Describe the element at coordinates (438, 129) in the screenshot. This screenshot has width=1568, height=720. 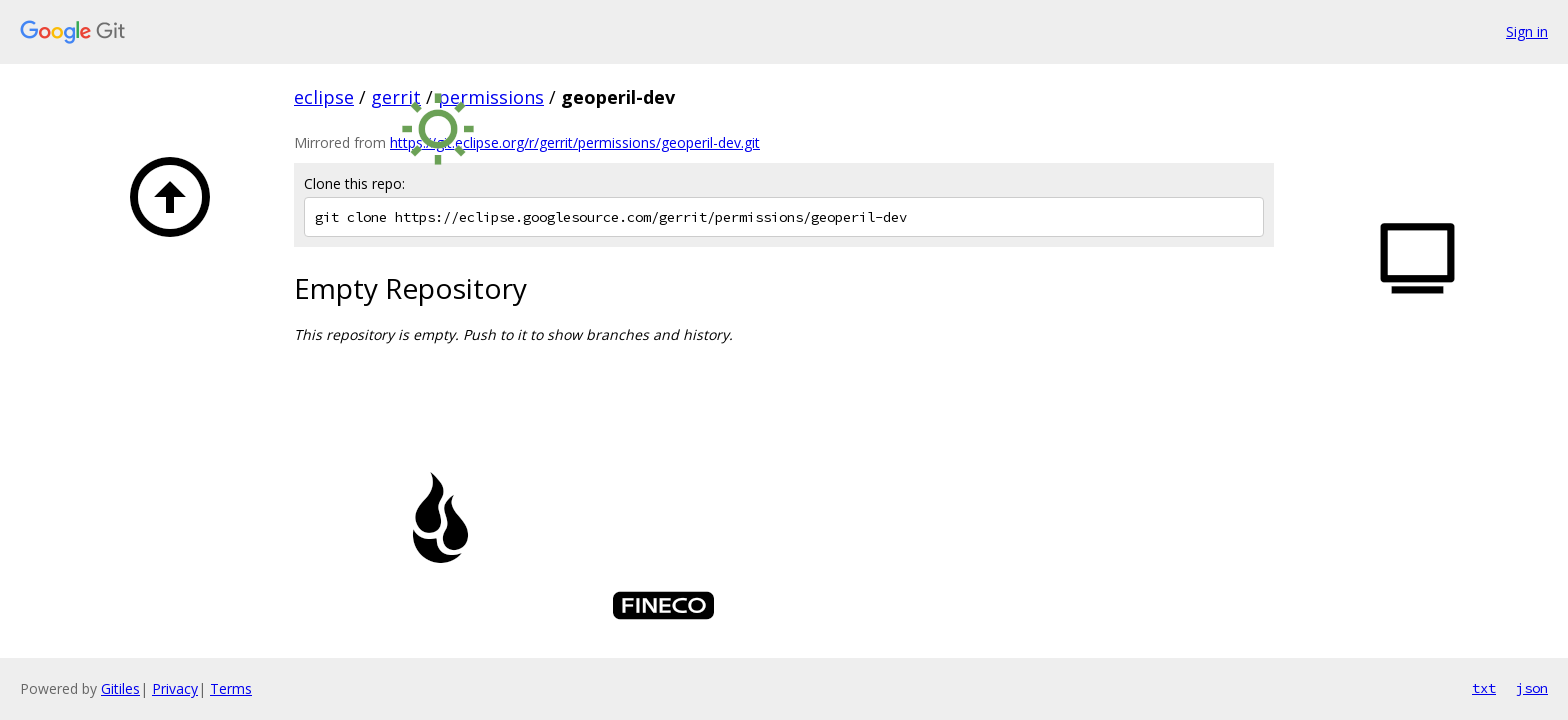
I see `switch to light mode` at that location.